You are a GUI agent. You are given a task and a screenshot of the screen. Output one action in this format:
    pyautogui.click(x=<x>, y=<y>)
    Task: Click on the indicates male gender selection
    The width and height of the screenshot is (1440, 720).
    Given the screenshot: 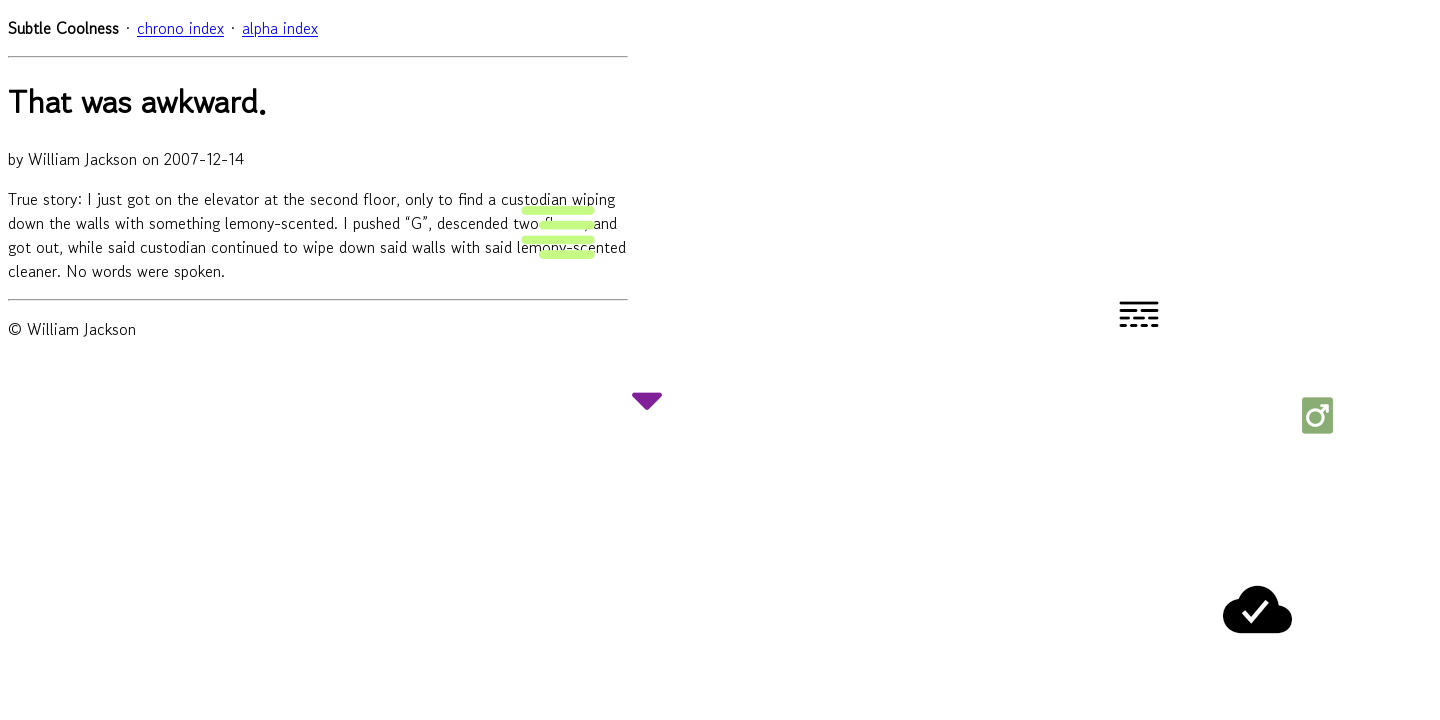 What is the action you would take?
    pyautogui.click(x=1317, y=415)
    